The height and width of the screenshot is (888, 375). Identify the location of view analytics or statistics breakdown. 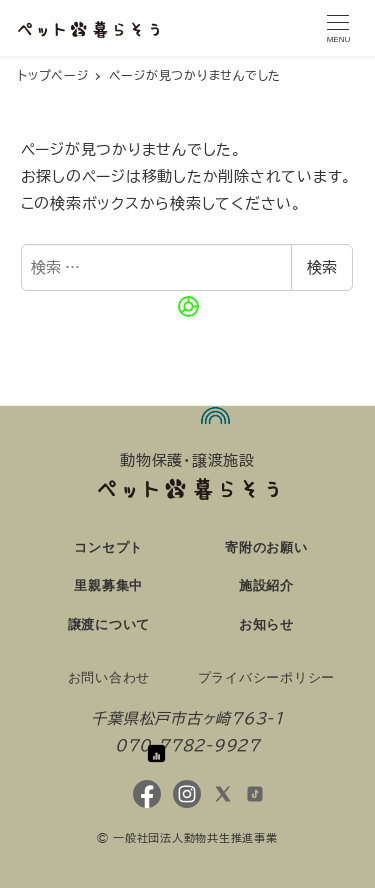
(188, 306).